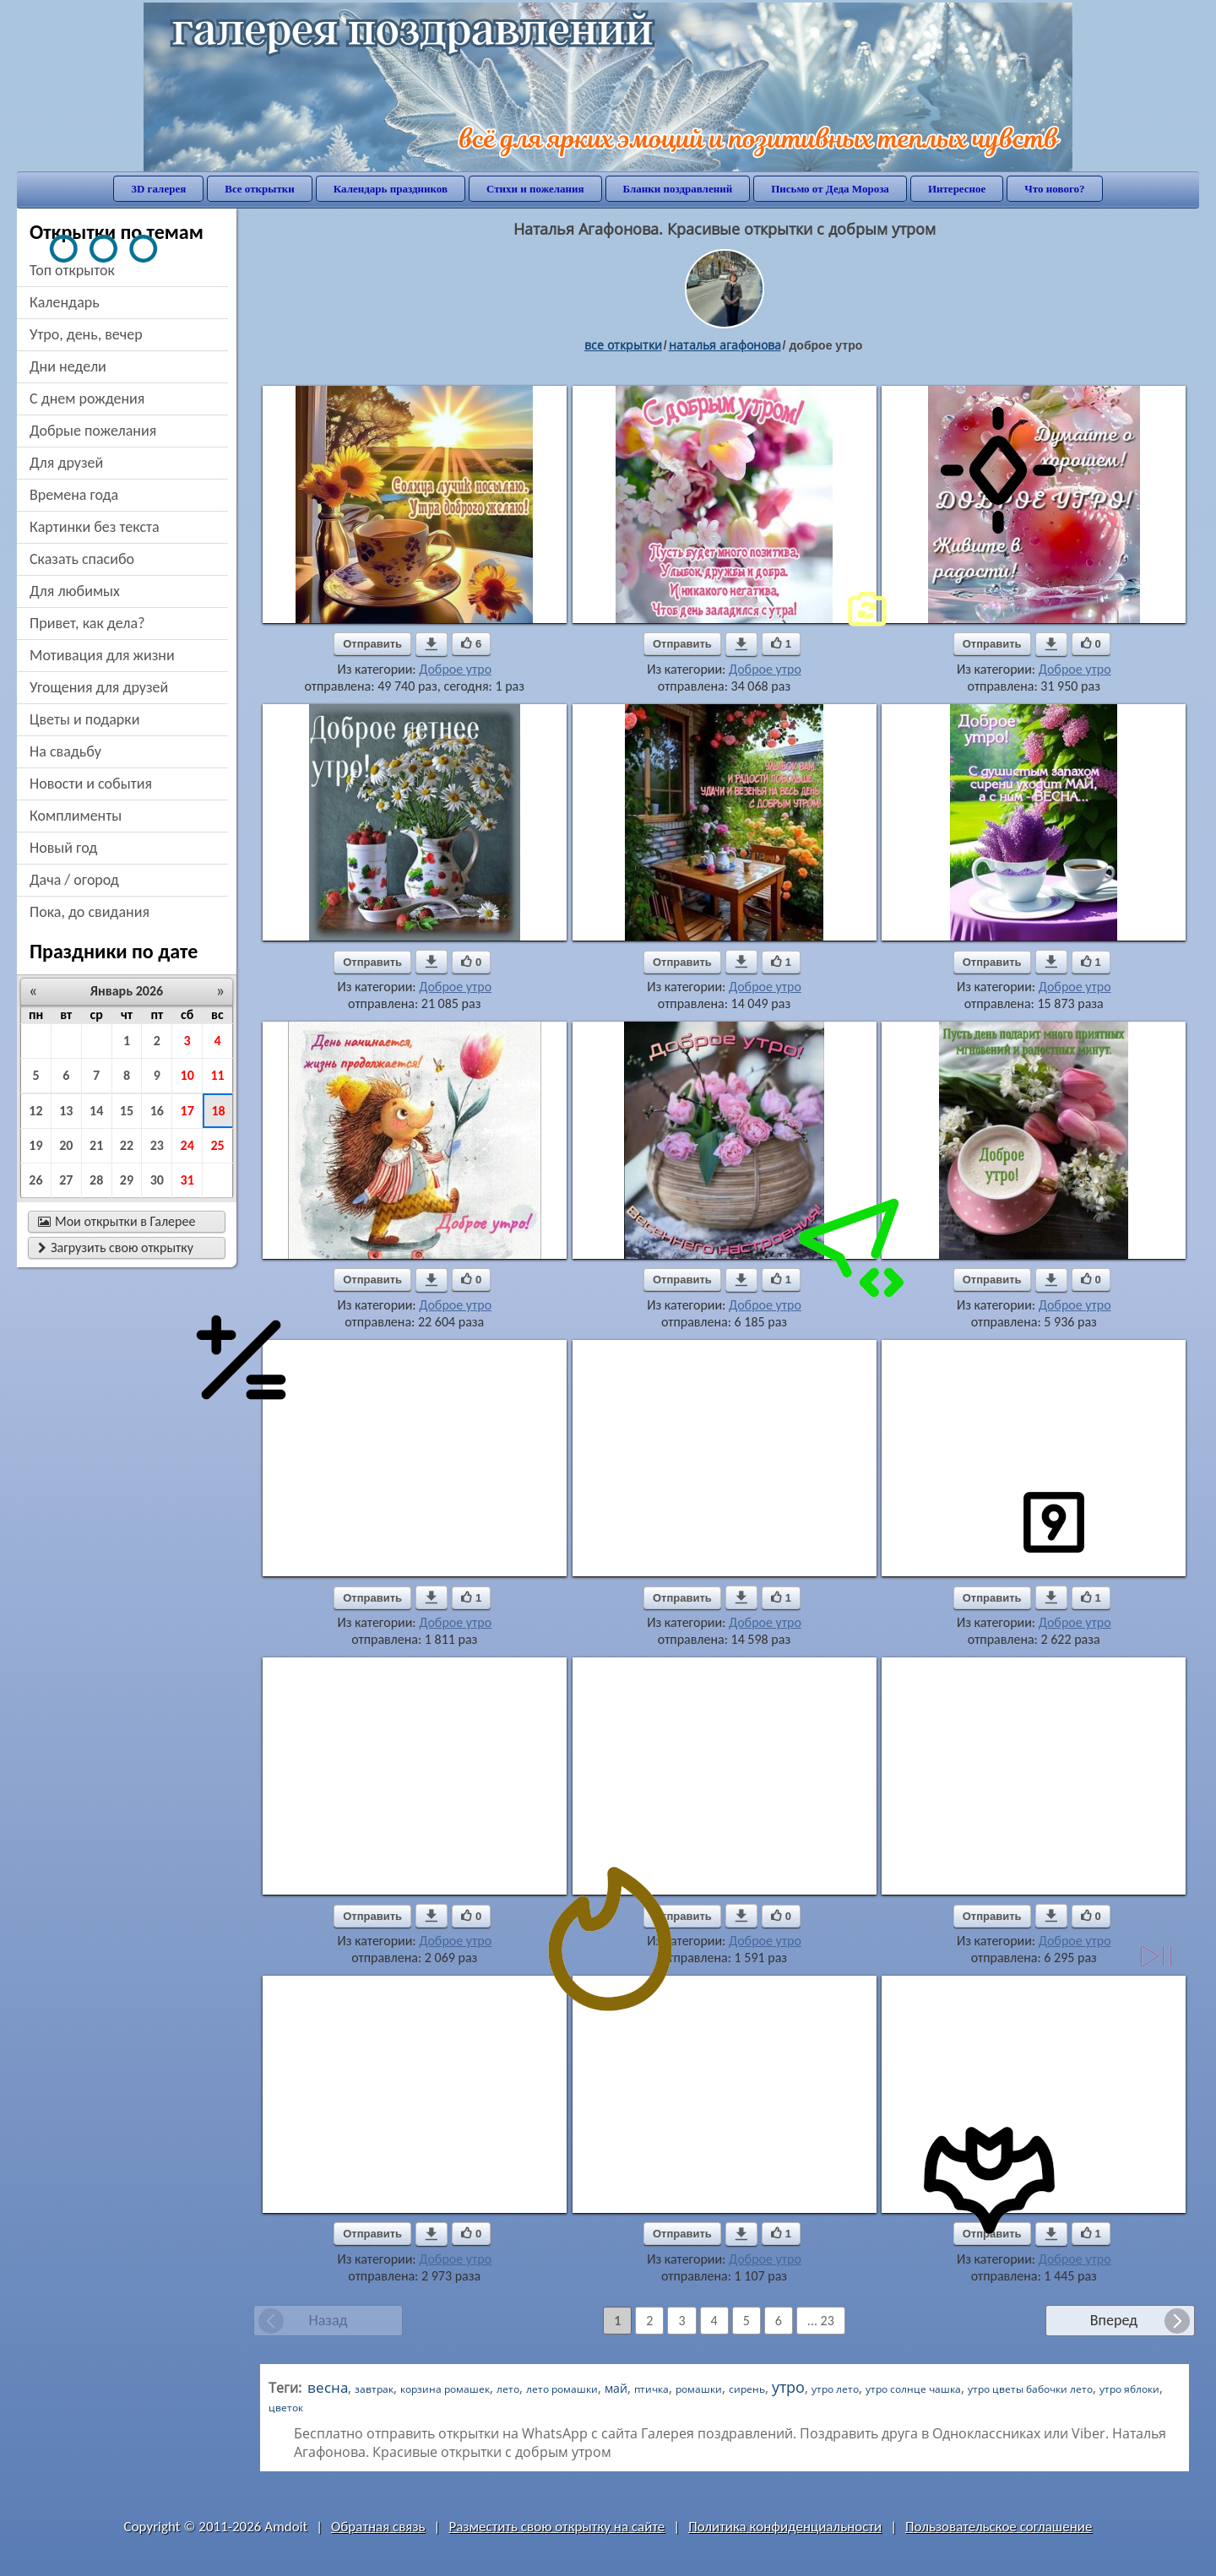  Describe the element at coordinates (850, 1248) in the screenshot. I see `access location-based developer tools` at that location.